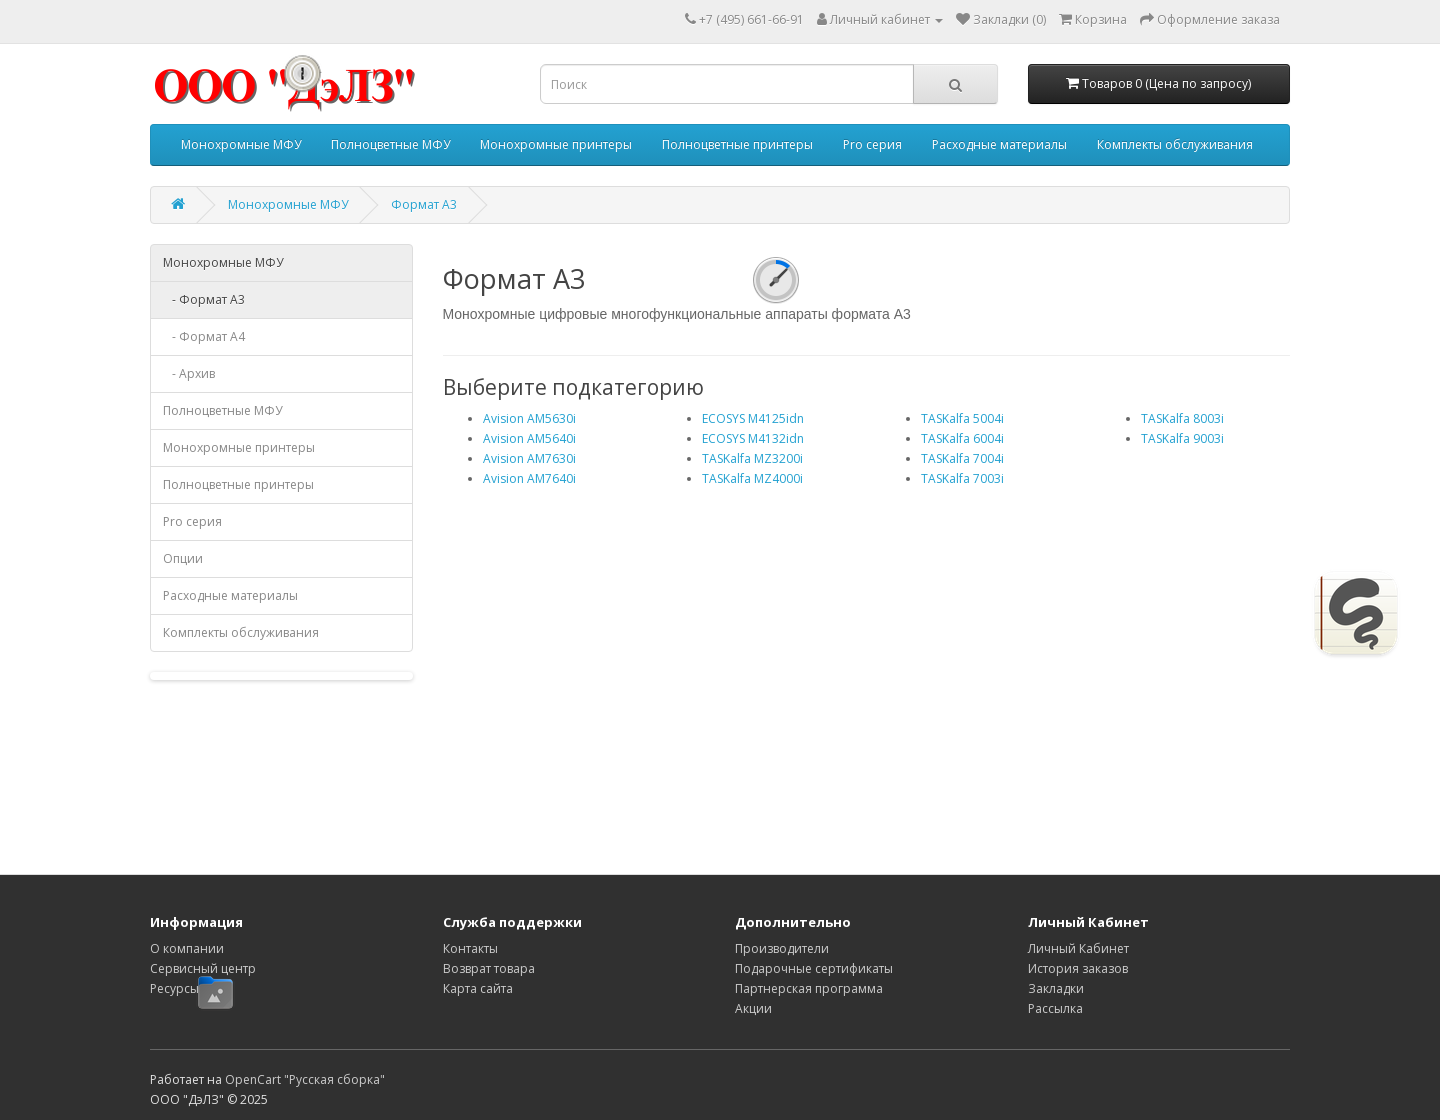 This screenshot has height=1120, width=1440. I want to click on open your pictures folder, so click(215, 992).